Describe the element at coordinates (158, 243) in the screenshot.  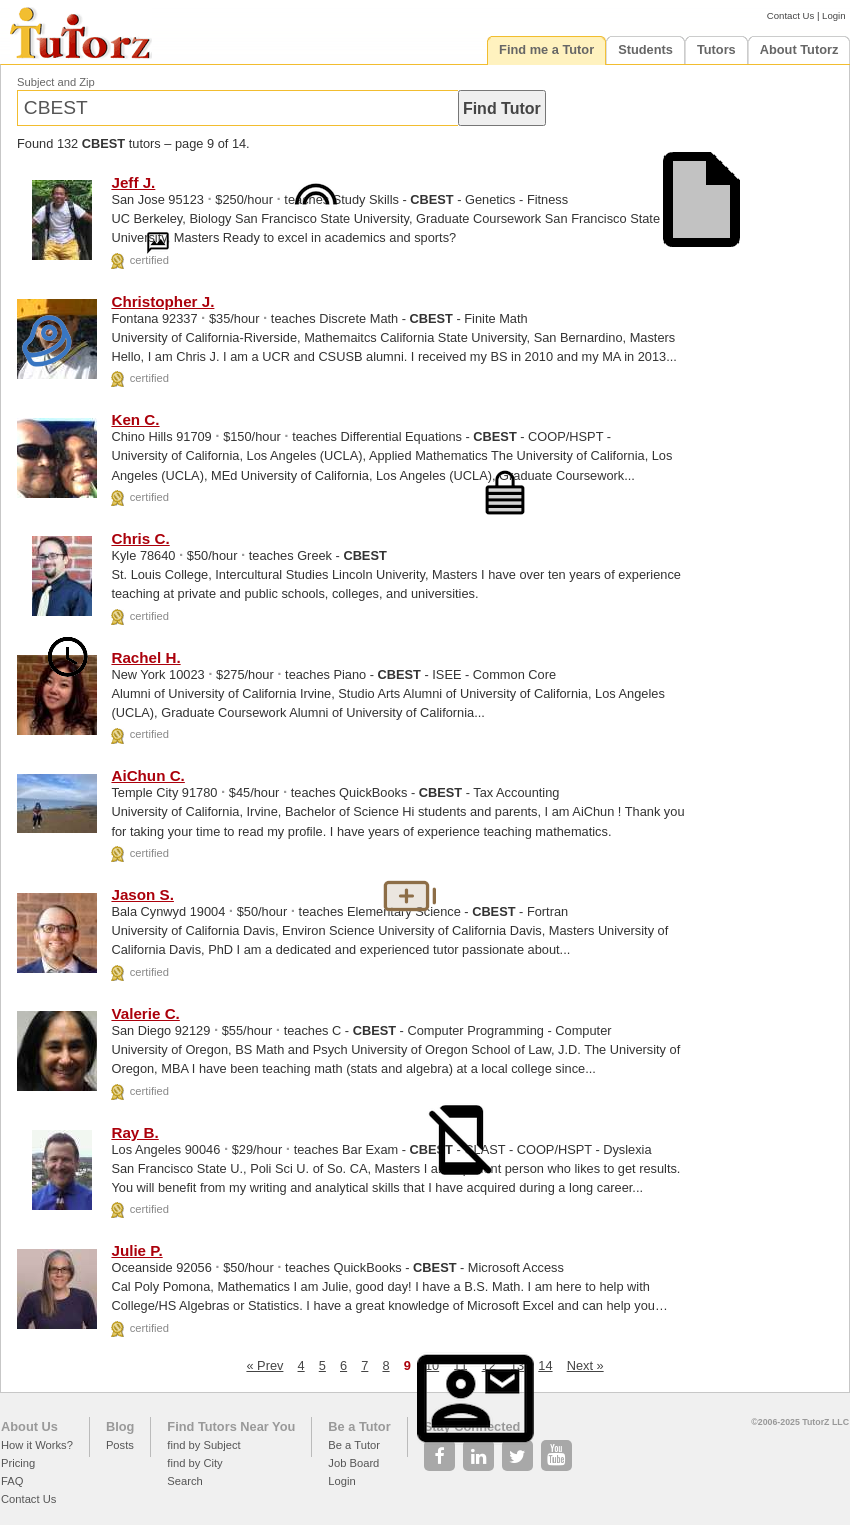
I see `send or receive a picture message` at that location.